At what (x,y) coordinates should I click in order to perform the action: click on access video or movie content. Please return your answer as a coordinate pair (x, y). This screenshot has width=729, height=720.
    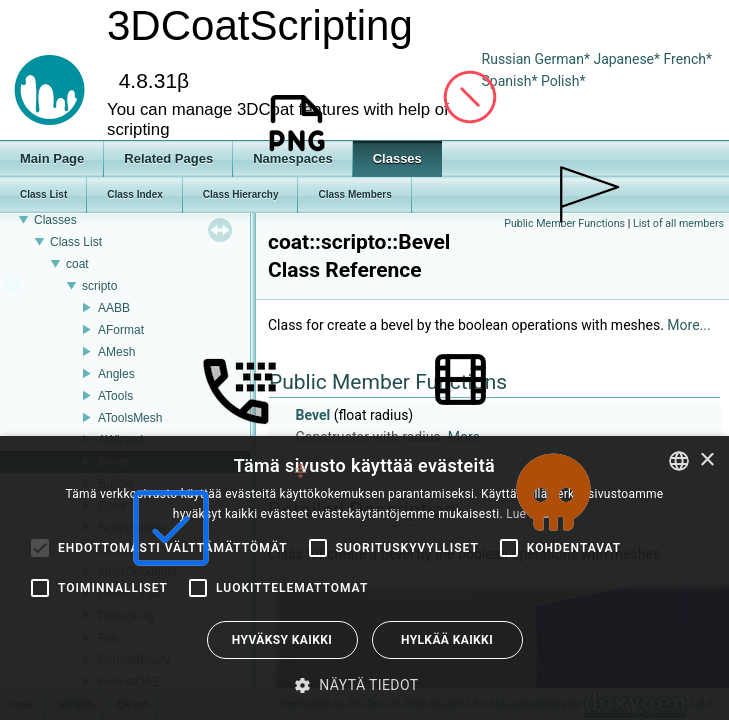
    Looking at the image, I should click on (460, 379).